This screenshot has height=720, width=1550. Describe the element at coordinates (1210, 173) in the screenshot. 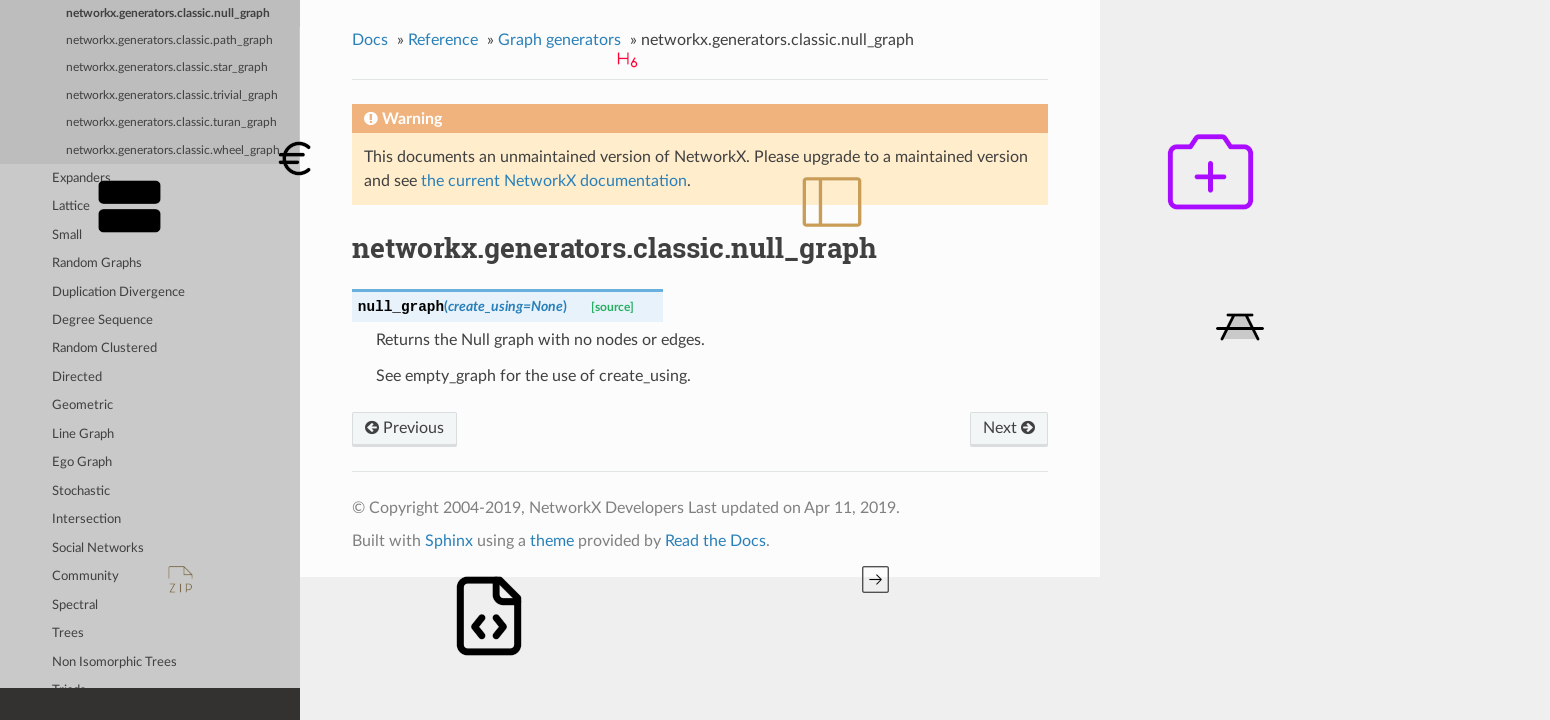

I see `add a new photo` at that location.